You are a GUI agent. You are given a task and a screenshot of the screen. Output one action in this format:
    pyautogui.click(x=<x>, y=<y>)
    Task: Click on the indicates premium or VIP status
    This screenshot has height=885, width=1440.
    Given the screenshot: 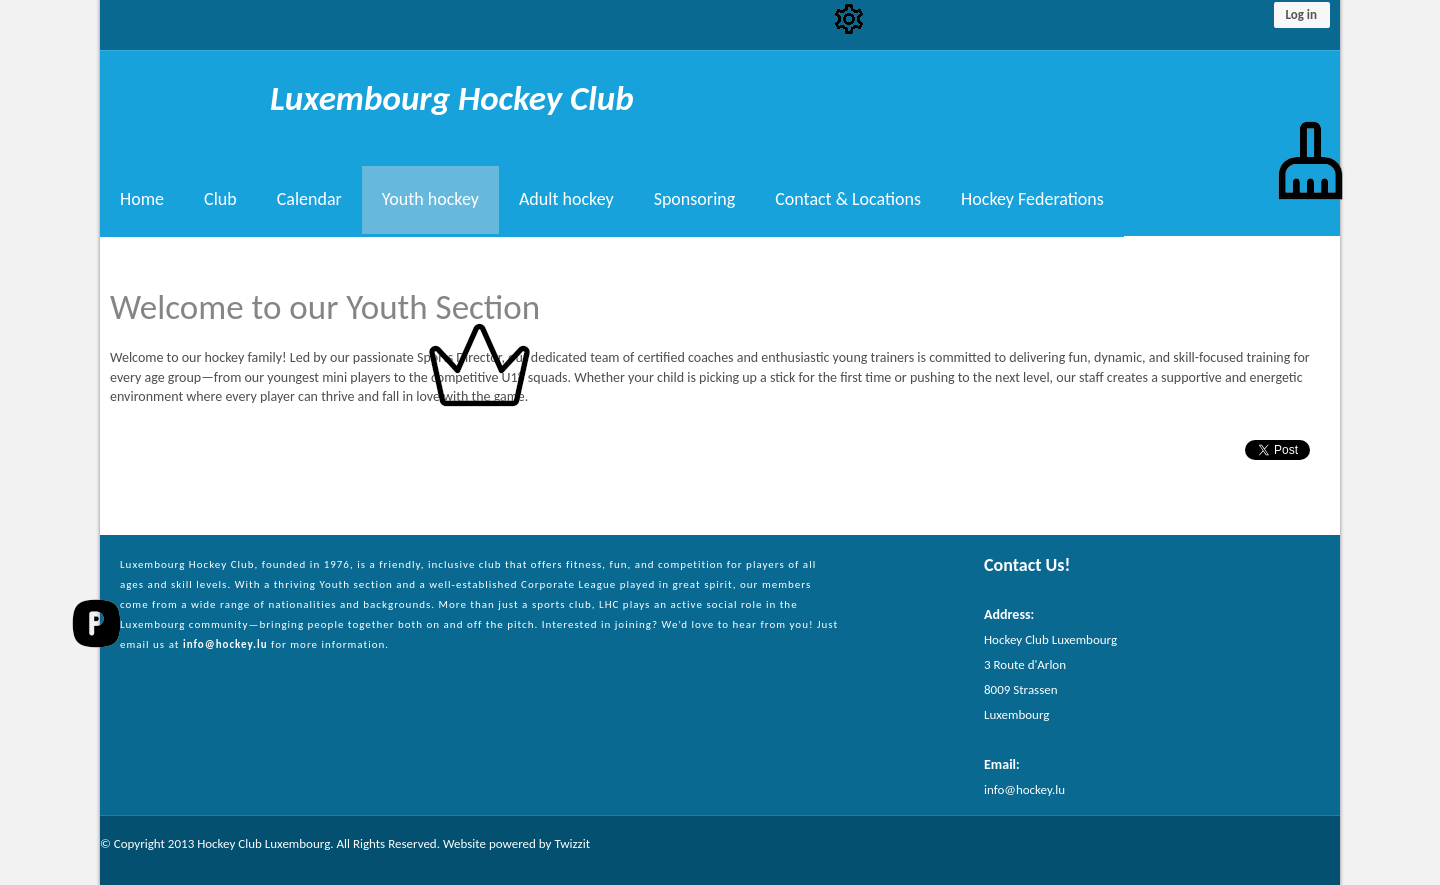 What is the action you would take?
    pyautogui.click(x=479, y=370)
    